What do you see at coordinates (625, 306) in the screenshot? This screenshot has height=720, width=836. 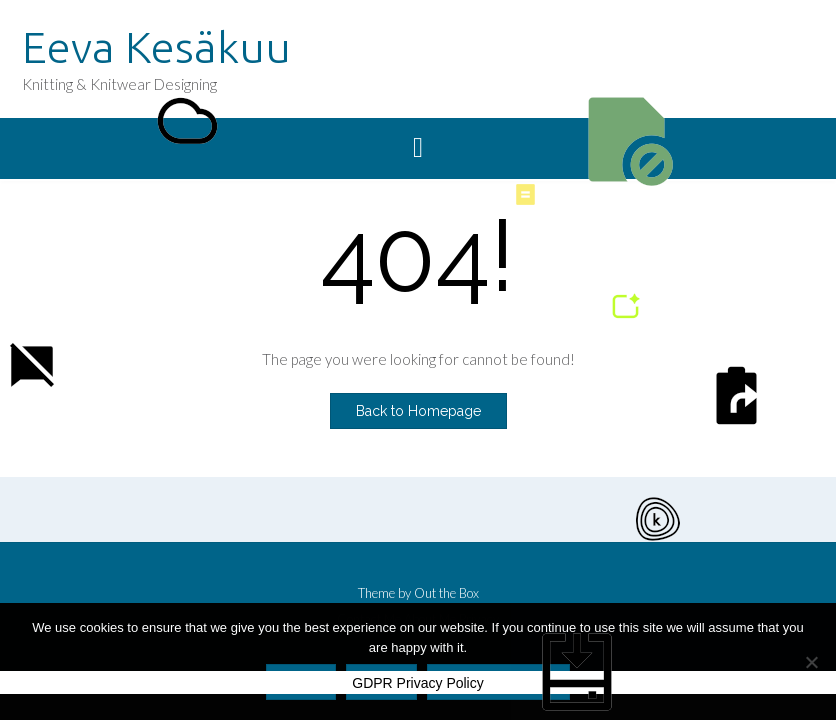 I see `generate content using AI` at bounding box center [625, 306].